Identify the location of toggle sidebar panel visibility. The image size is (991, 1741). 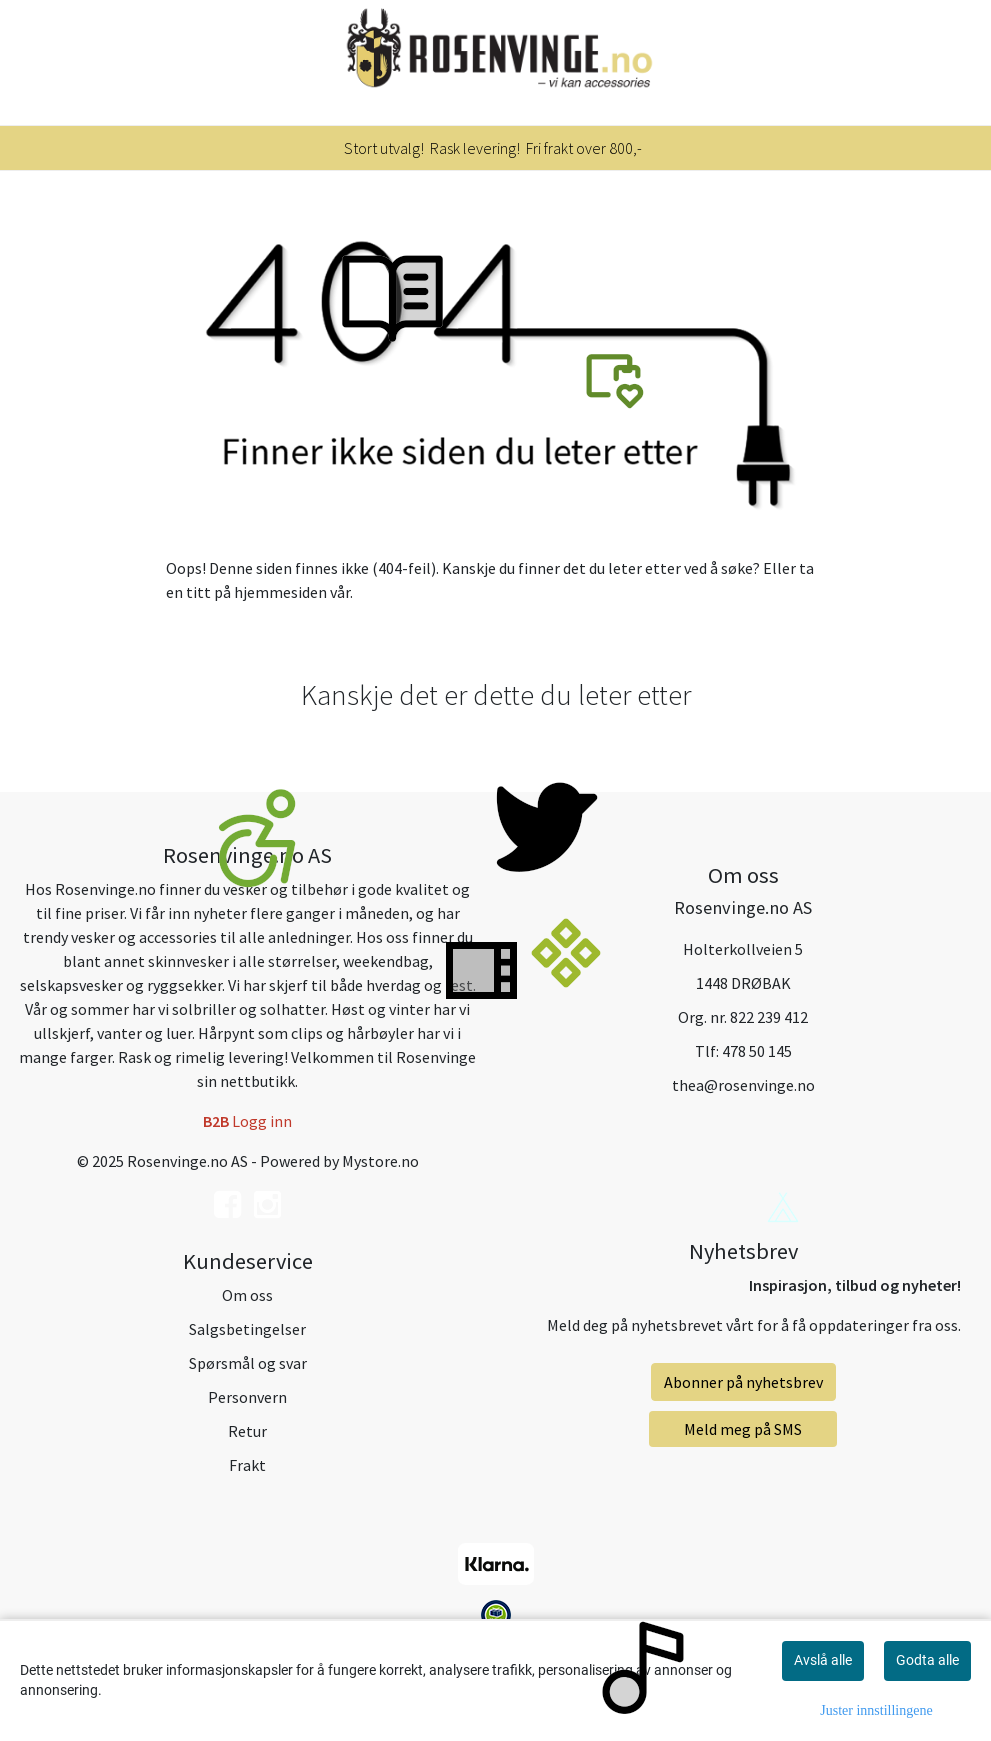
(481, 970).